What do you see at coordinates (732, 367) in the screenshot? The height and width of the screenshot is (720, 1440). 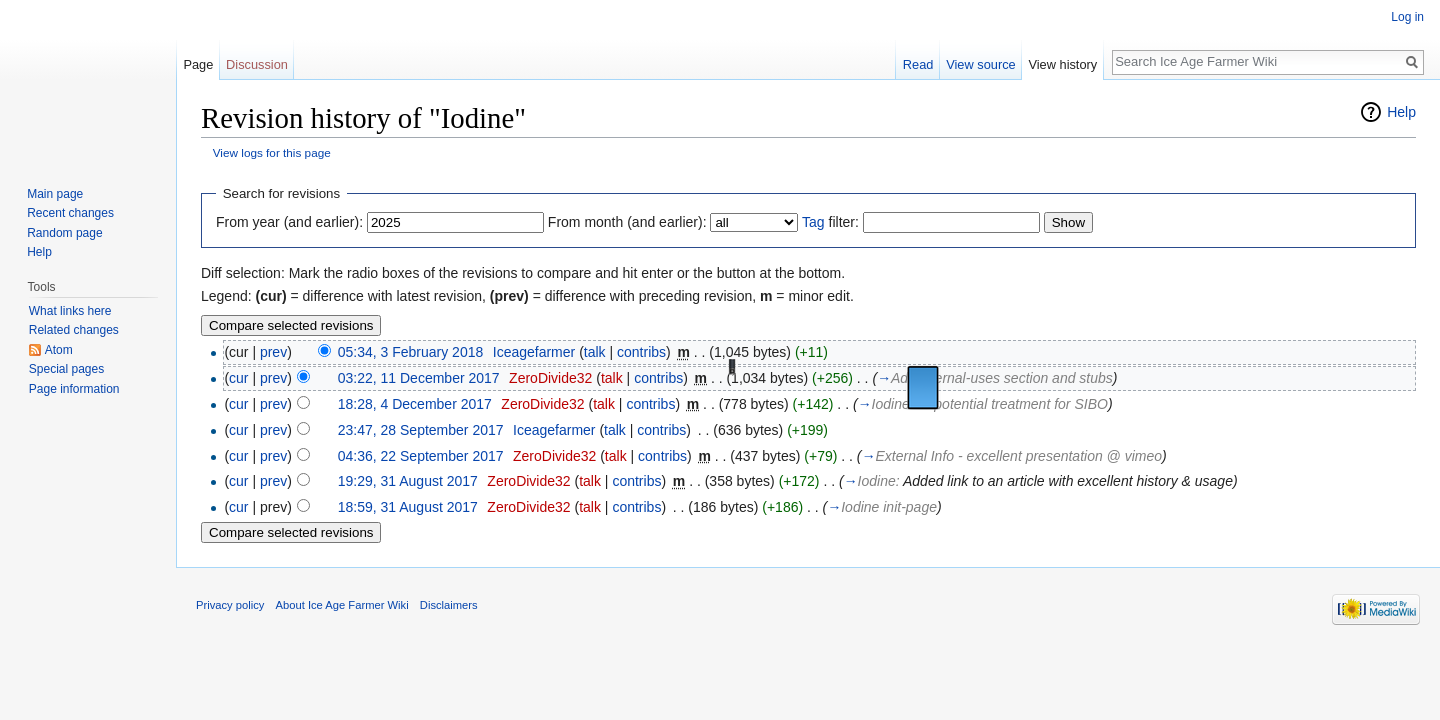 I see `manage connected iPod device` at bounding box center [732, 367].